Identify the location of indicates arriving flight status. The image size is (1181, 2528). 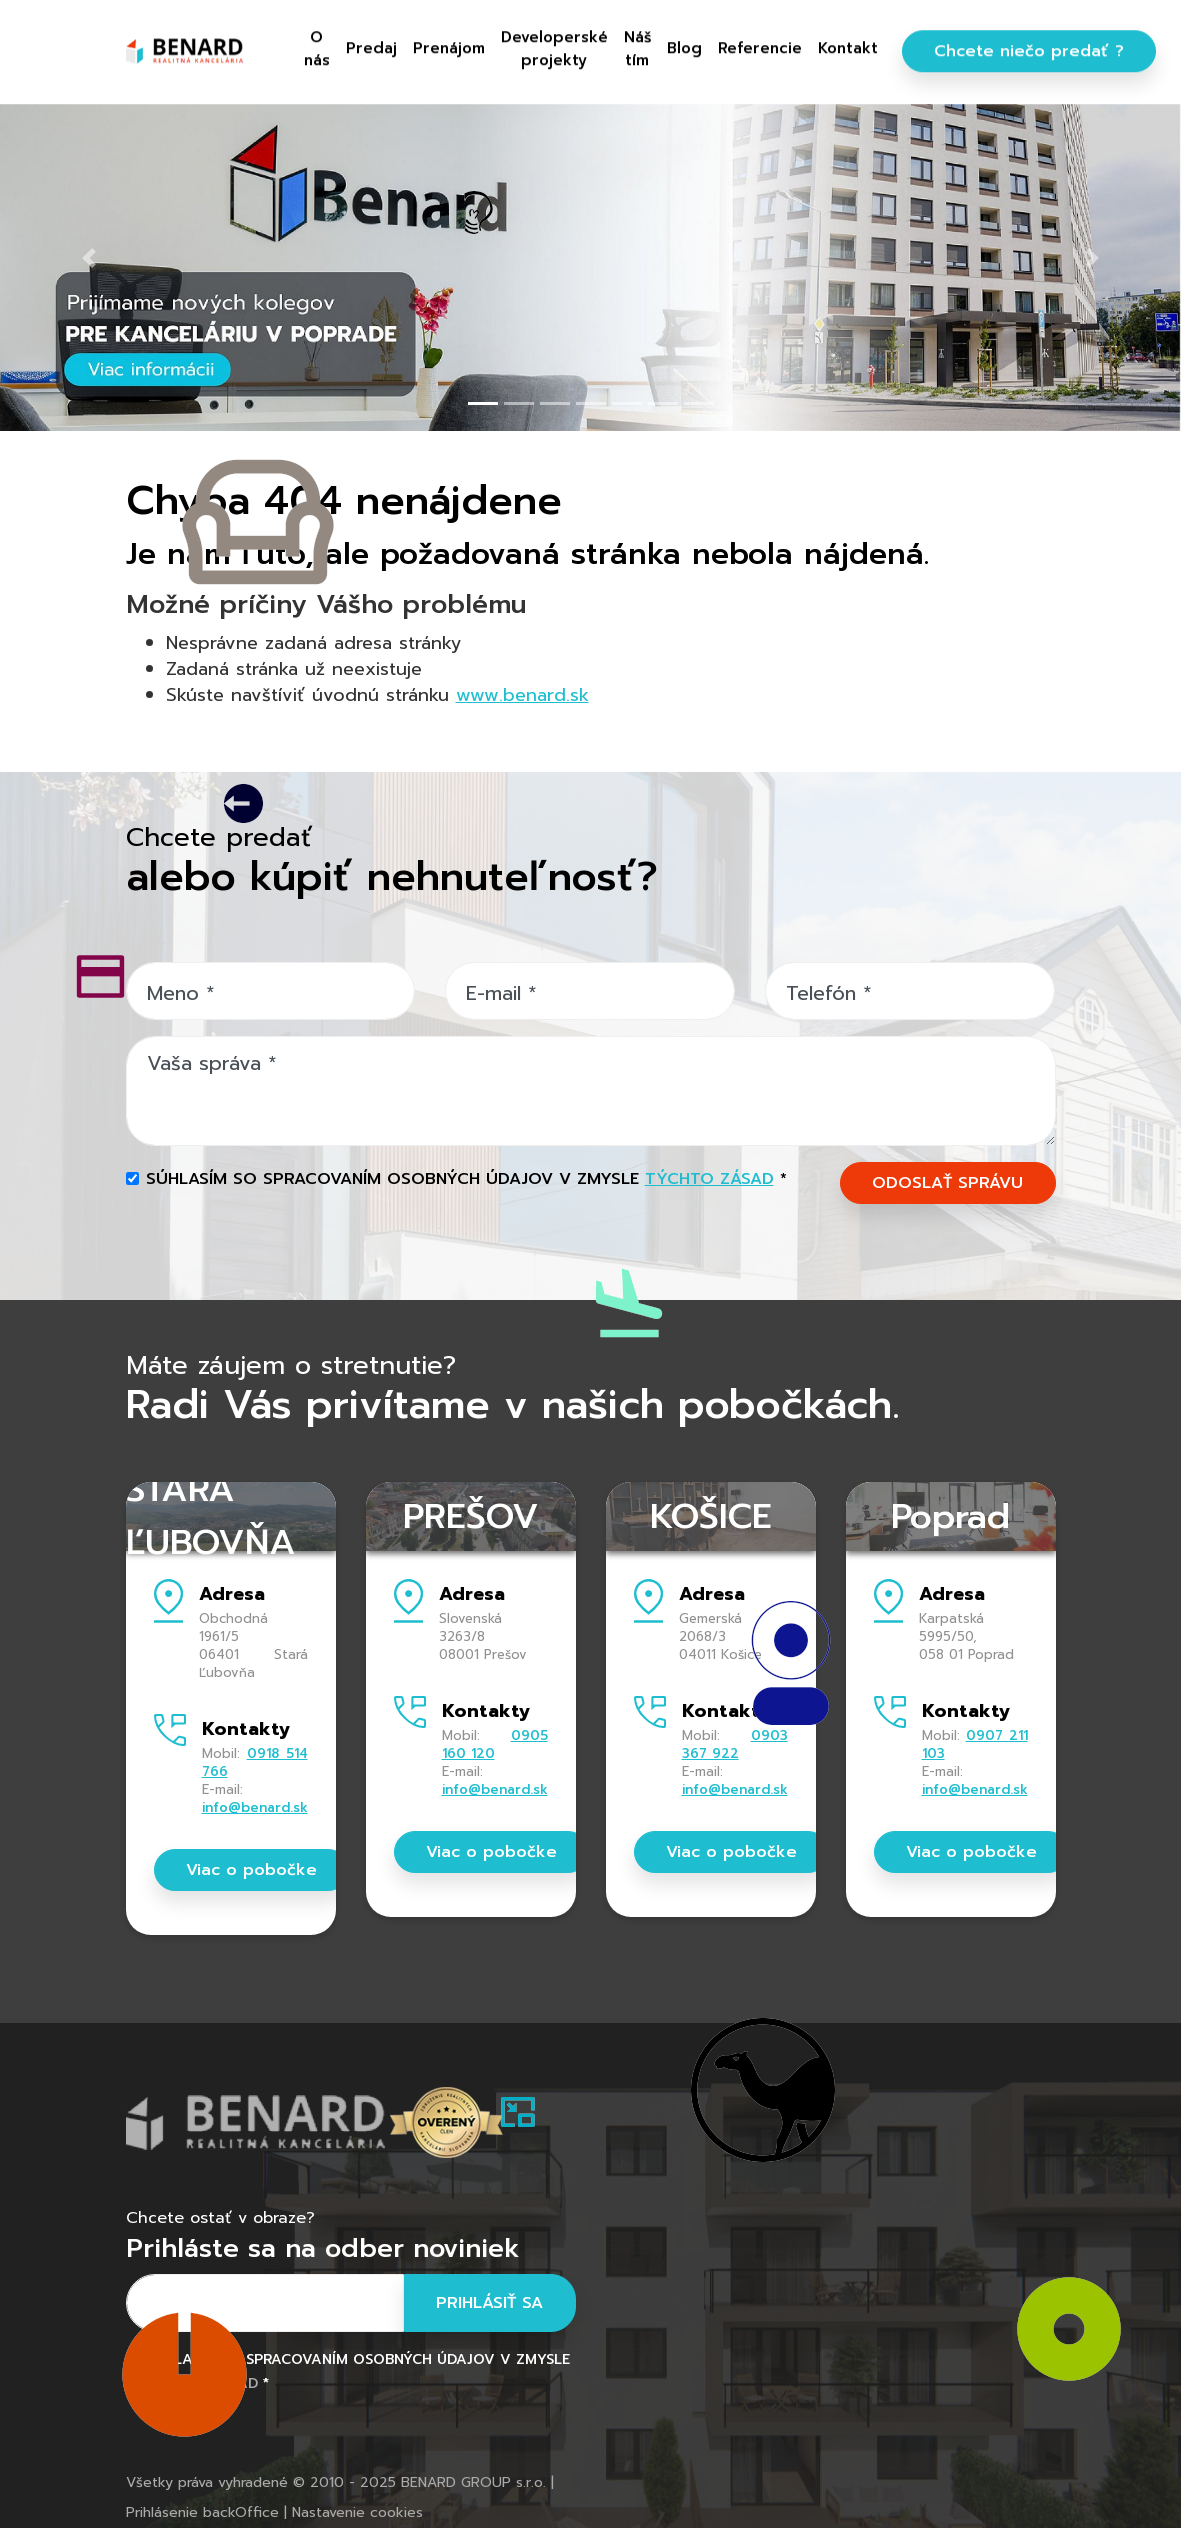
(629, 1304).